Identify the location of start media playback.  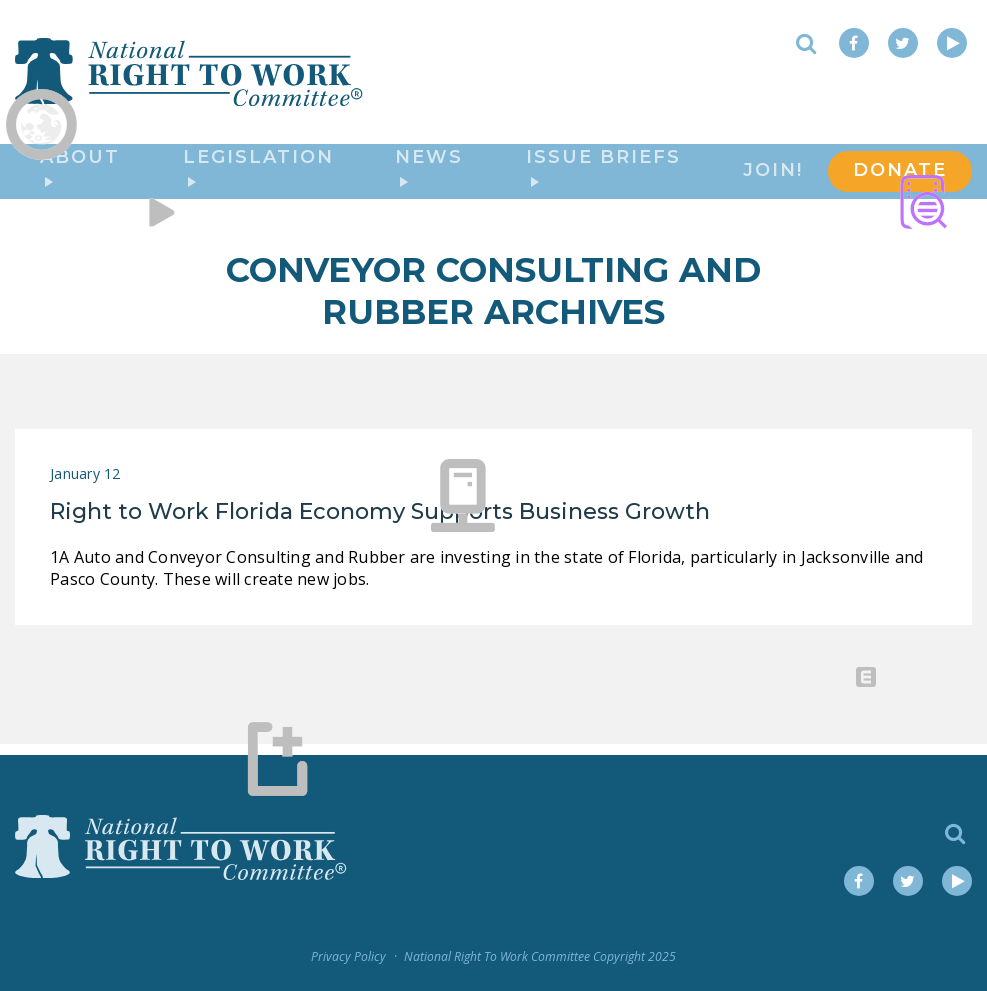
(160, 212).